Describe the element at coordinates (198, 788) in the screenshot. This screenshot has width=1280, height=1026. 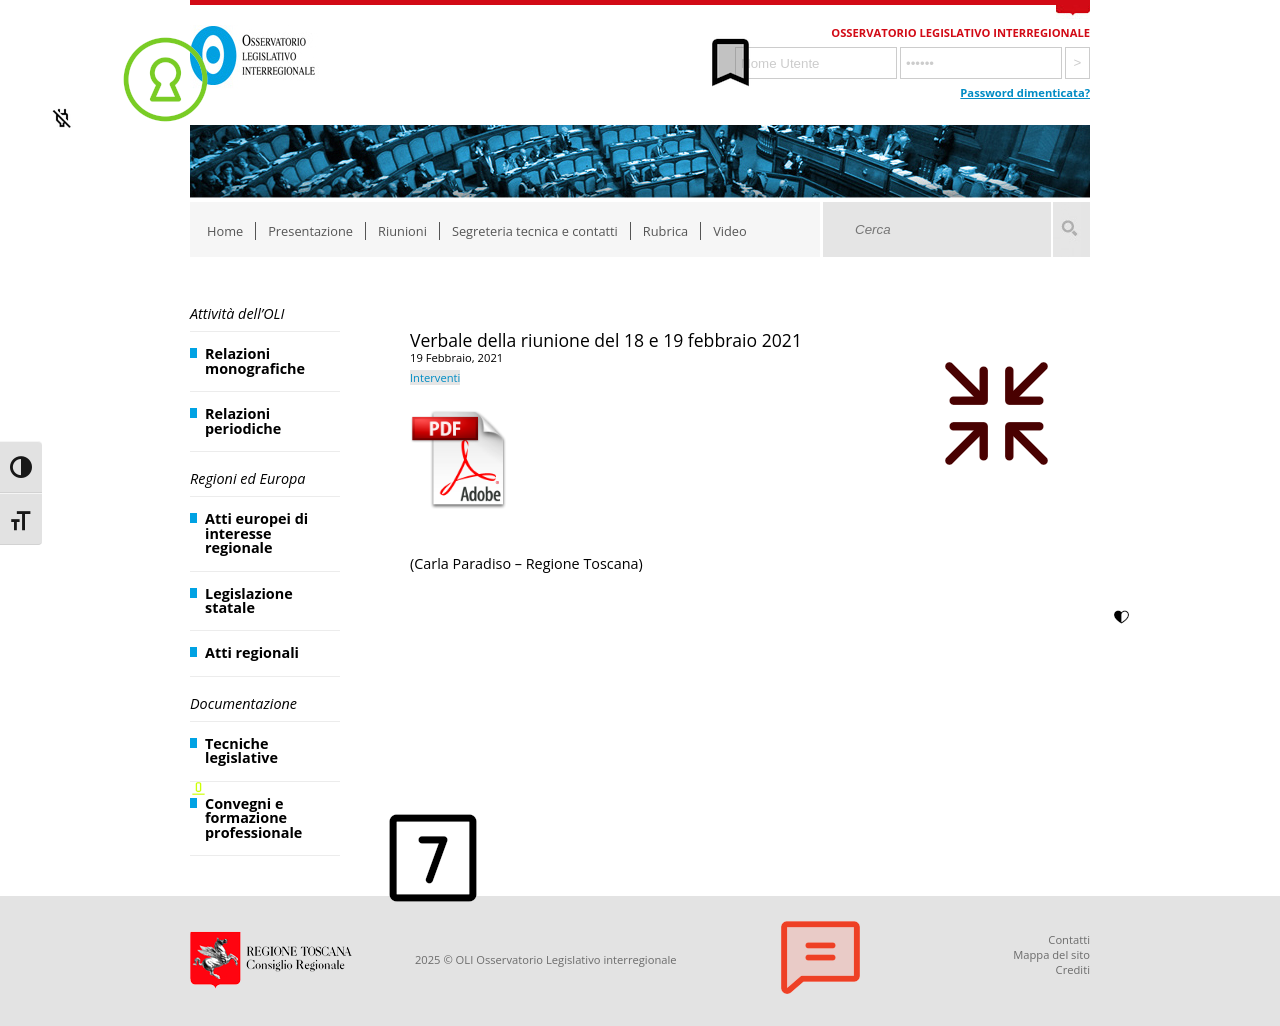
I see `align selected elements to the bottom` at that location.